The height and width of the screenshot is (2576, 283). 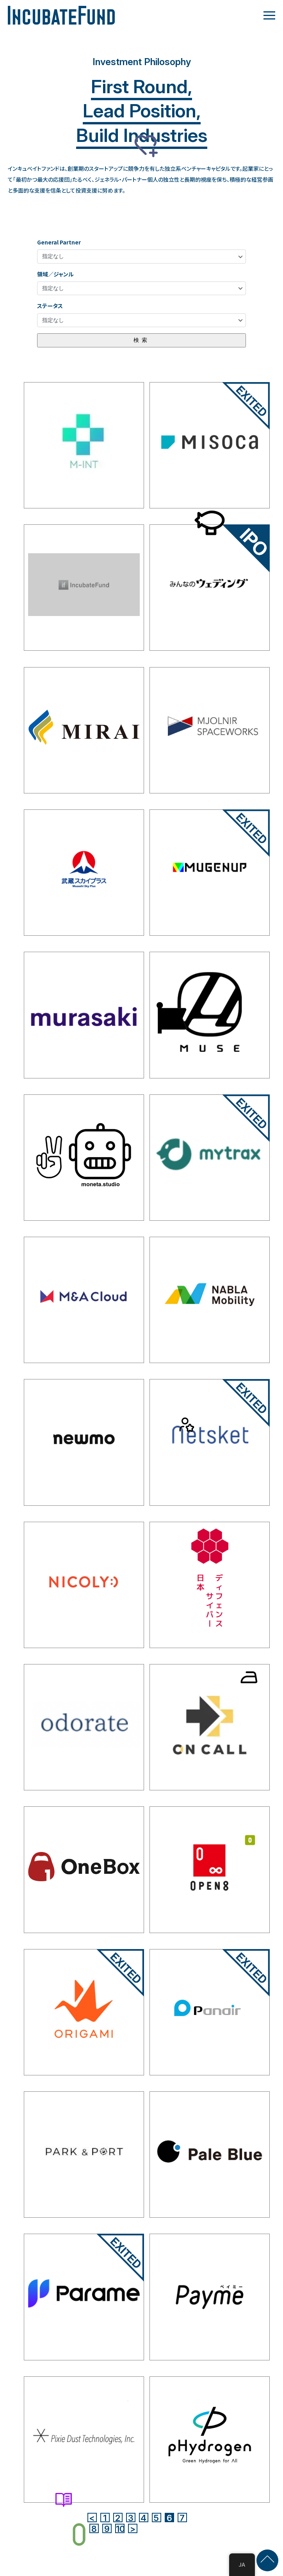 What do you see at coordinates (146, 145) in the screenshot?
I see `add to favorites` at bounding box center [146, 145].